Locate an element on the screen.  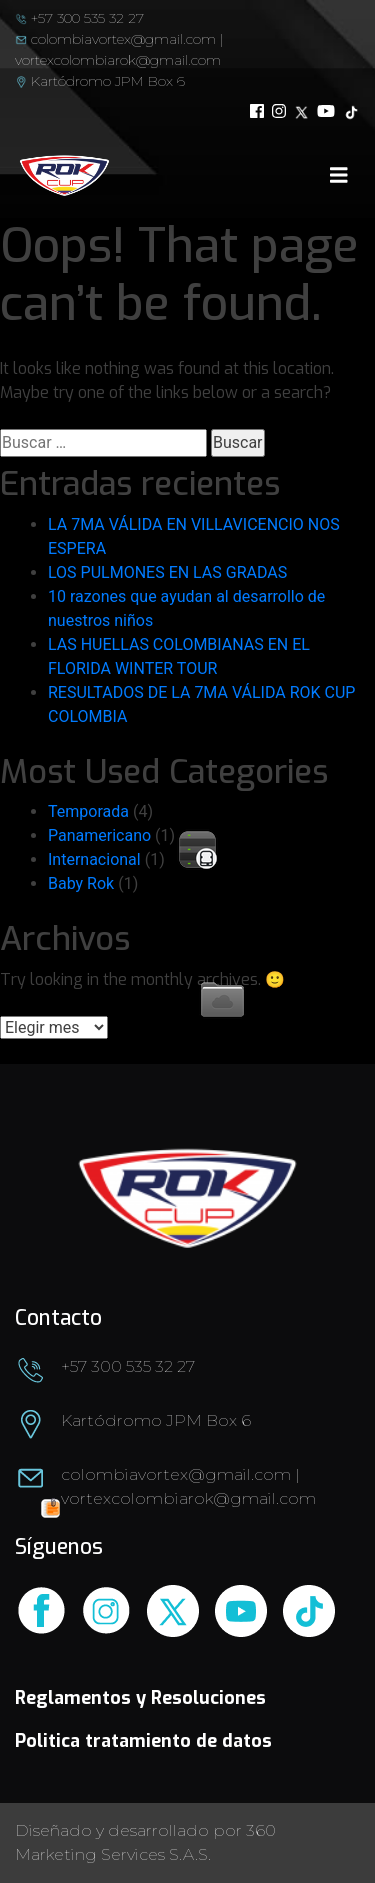
access cloud-synced files and folders is located at coordinates (222, 999).